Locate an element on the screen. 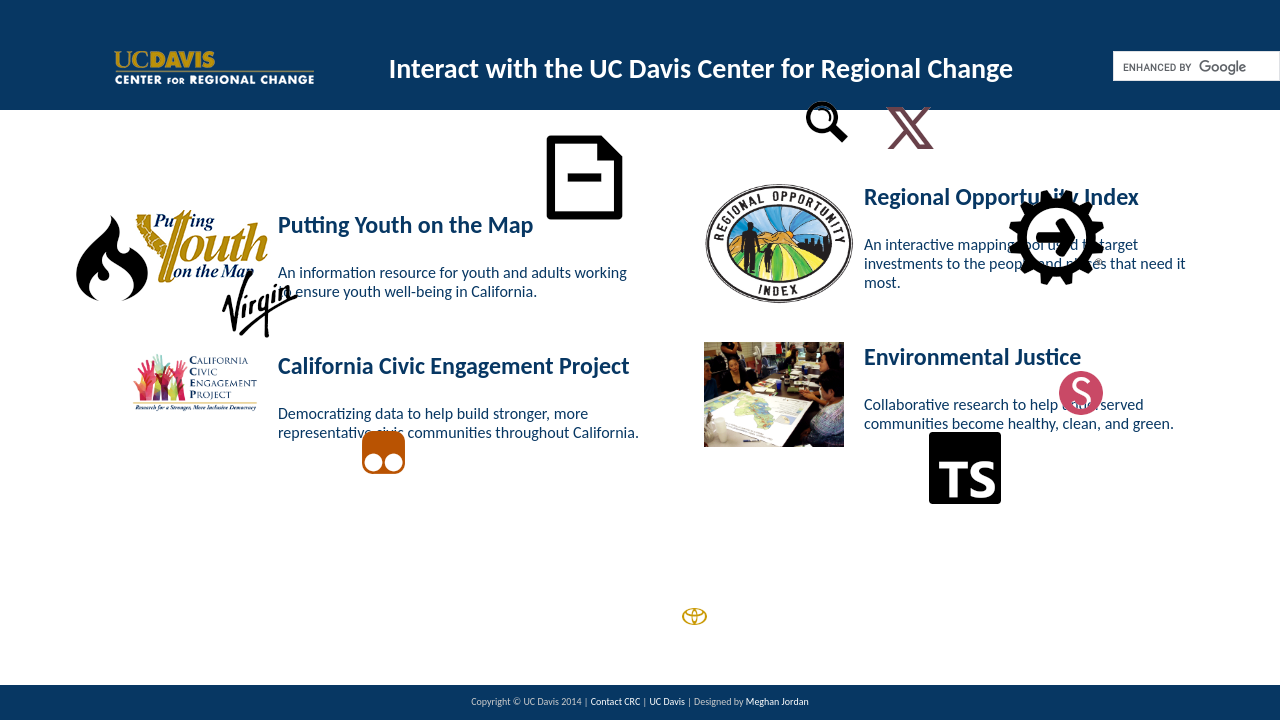 This screenshot has width=1280, height=720. virgin group company logo is located at coordinates (260, 304).